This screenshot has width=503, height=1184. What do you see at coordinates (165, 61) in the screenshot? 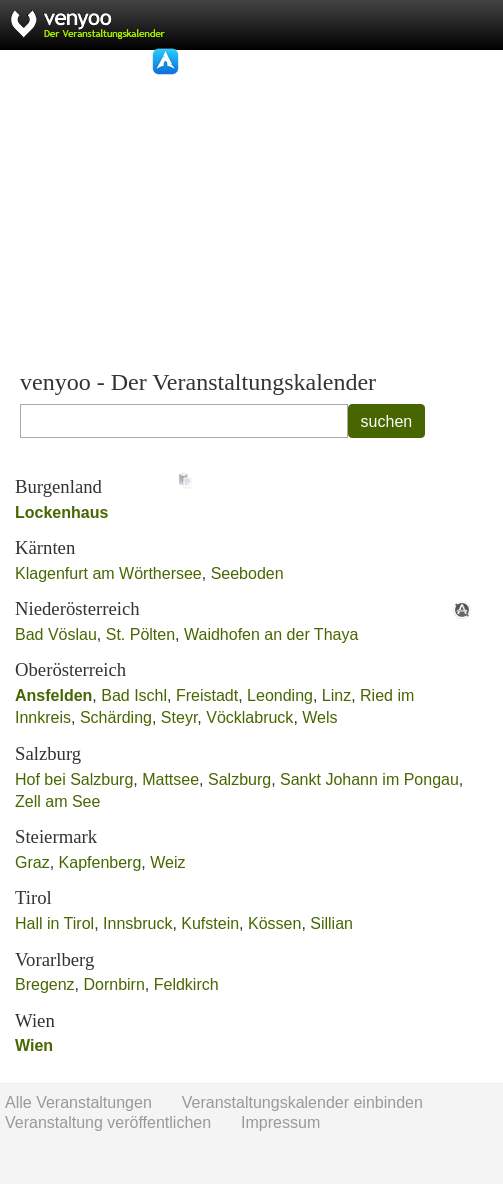
I see `launch arch linux application` at bounding box center [165, 61].